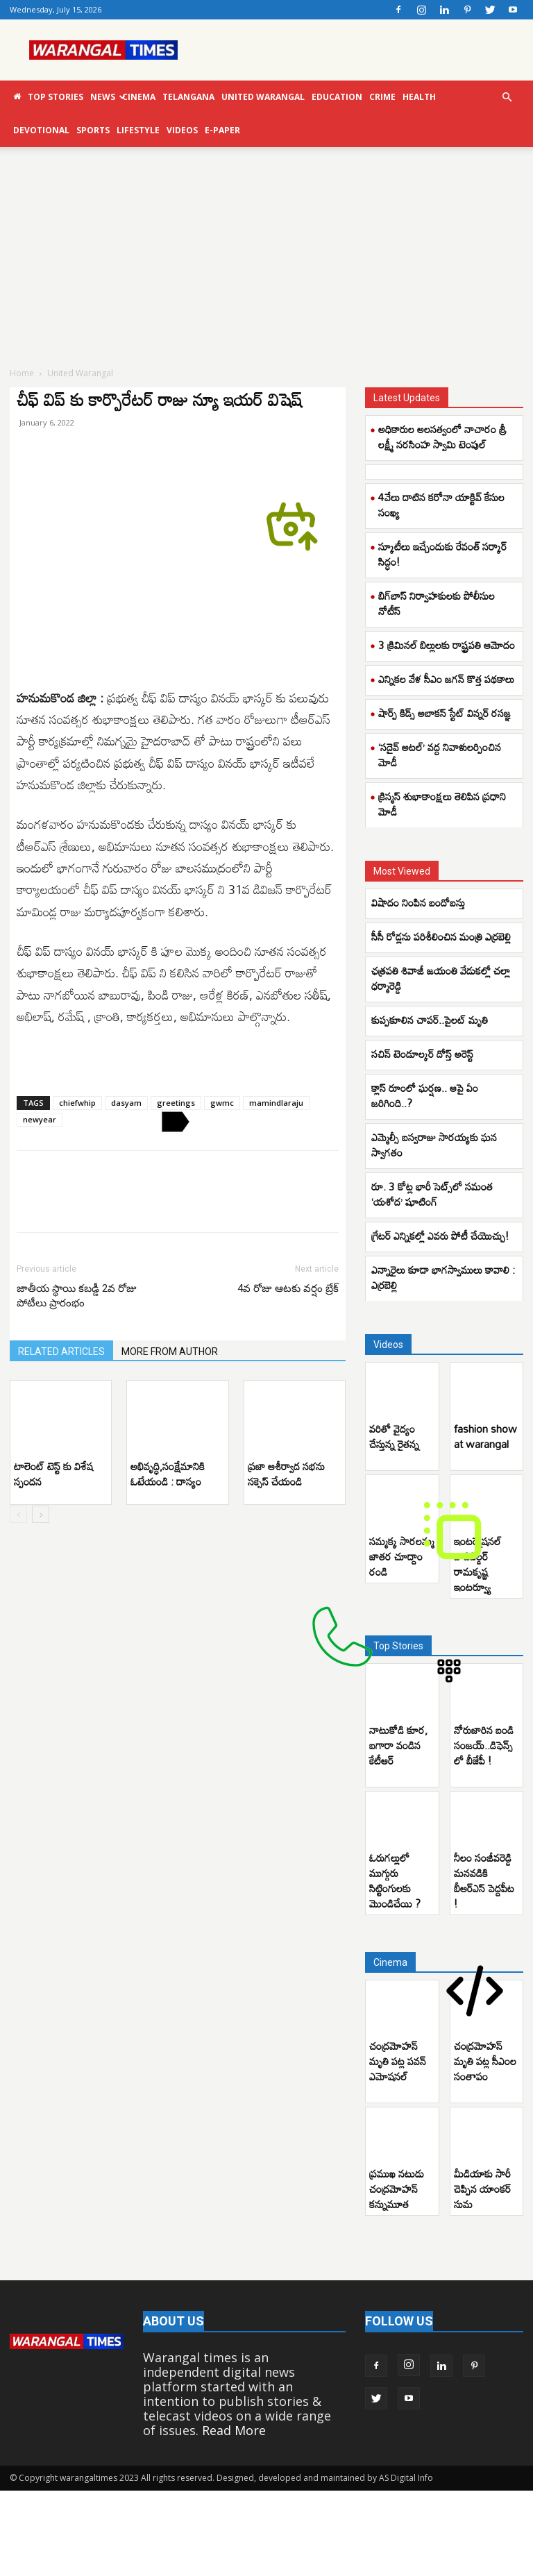 The height and width of the screenshot is (2576, 533). I want to click on view or edit source code, so click(475, 1991).